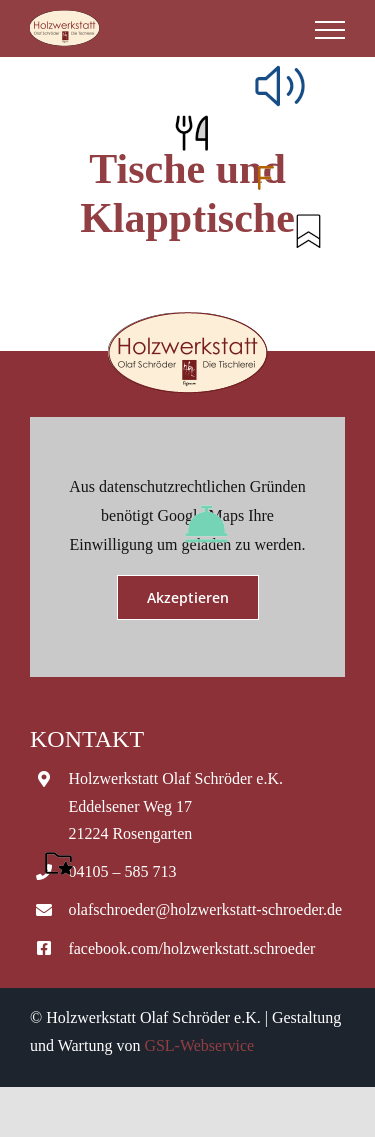 The image size is (375, 1137). I want to click on access your starred or favorite files, so click(58, 862).